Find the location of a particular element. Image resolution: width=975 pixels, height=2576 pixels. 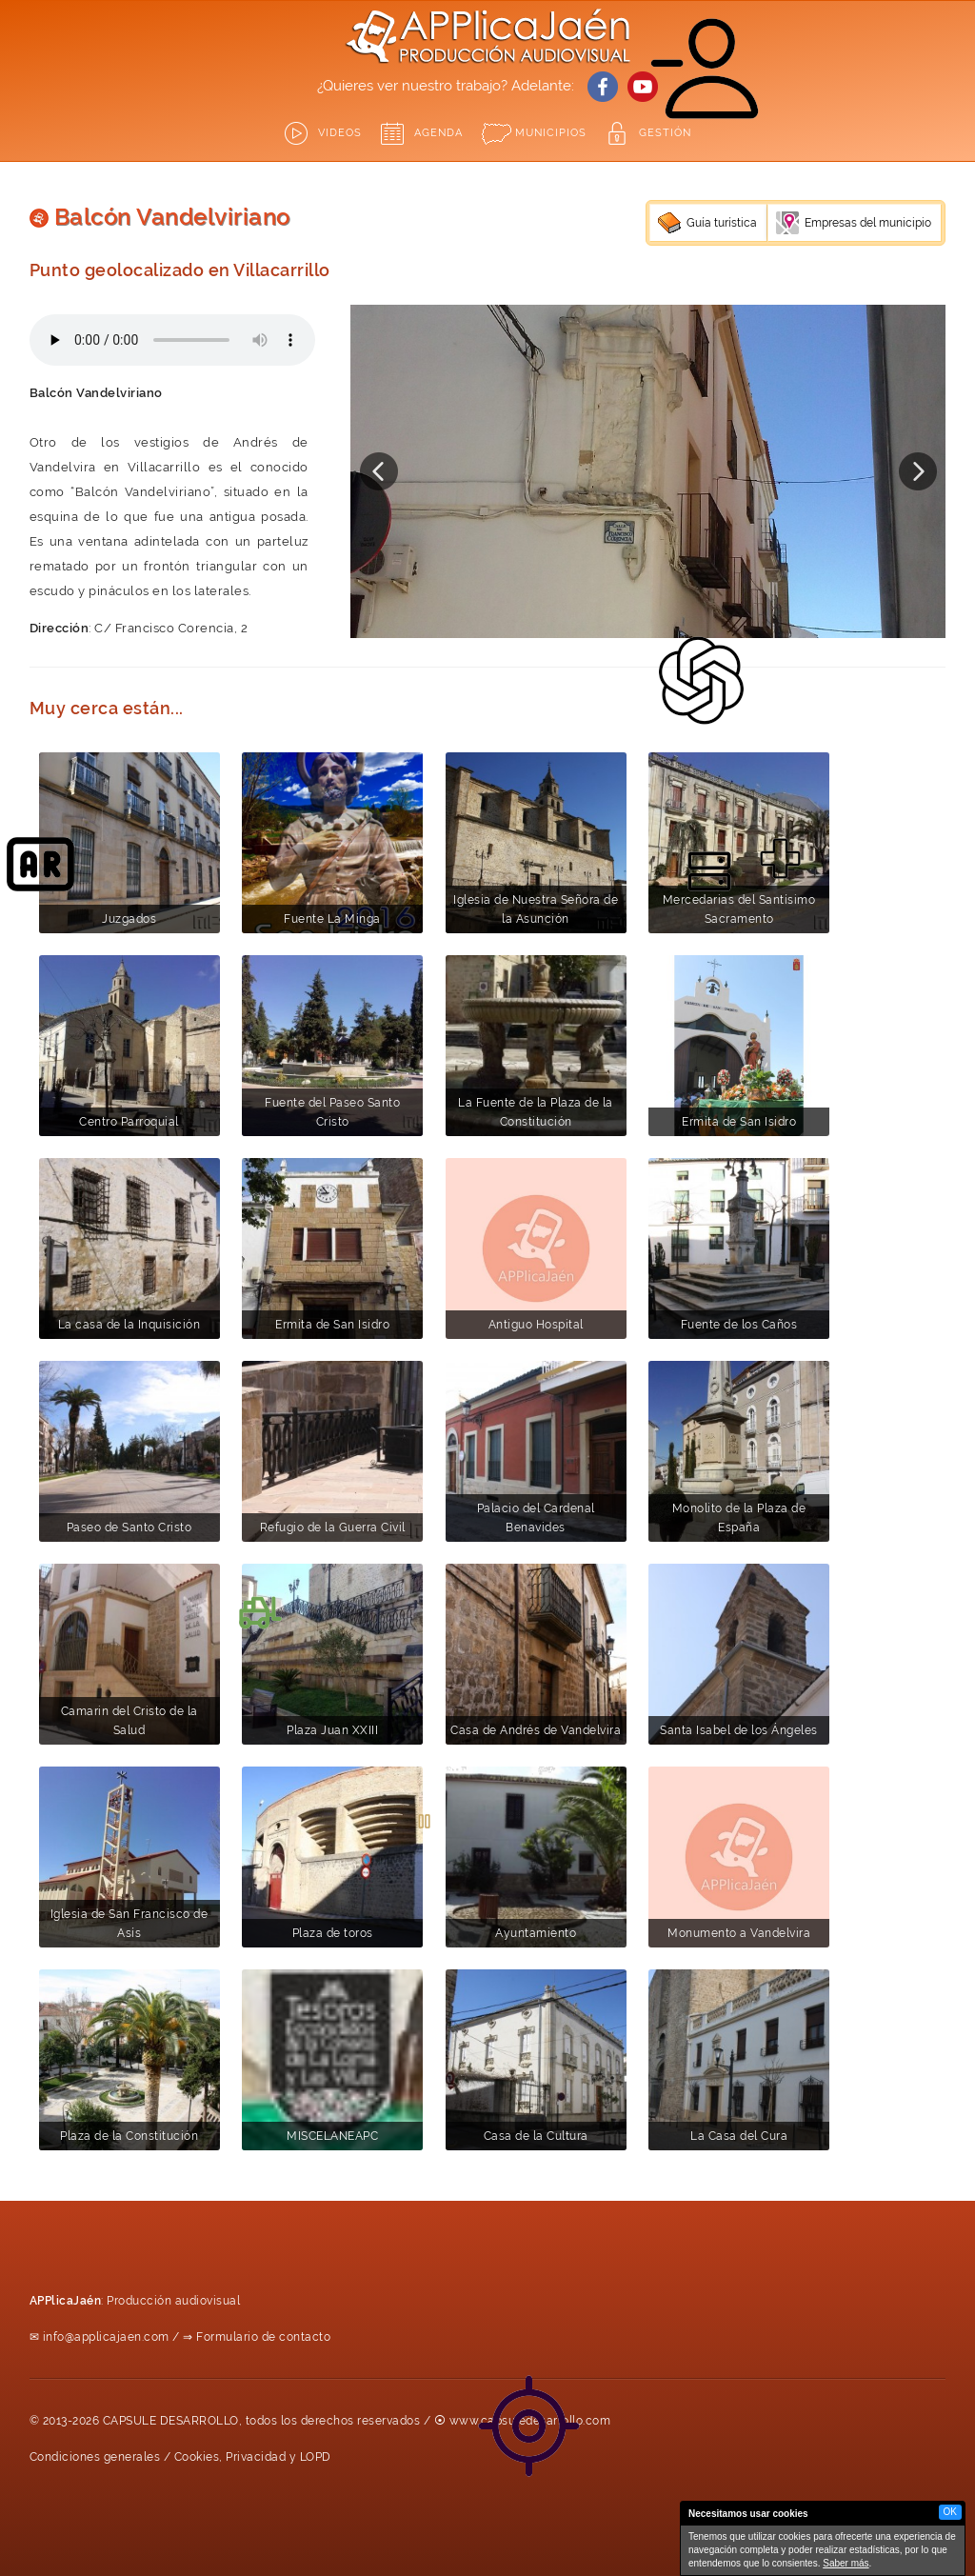

access OpenAI services or ChatGPT is located at coordinates (701, 680).